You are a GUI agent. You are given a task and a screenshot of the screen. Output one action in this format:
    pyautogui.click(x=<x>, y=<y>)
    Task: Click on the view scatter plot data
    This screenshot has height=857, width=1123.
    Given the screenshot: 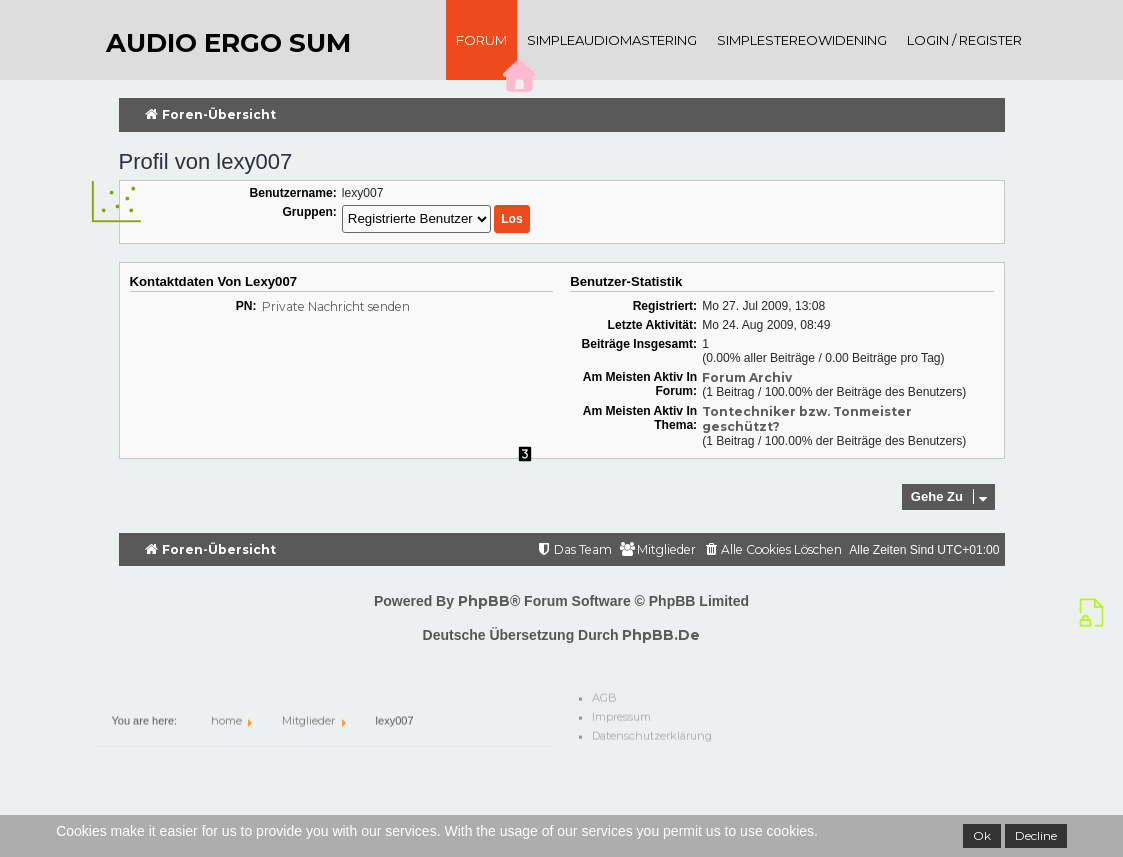 What is the action you would take?
    pyautogui.click(x=116, y=201)
    